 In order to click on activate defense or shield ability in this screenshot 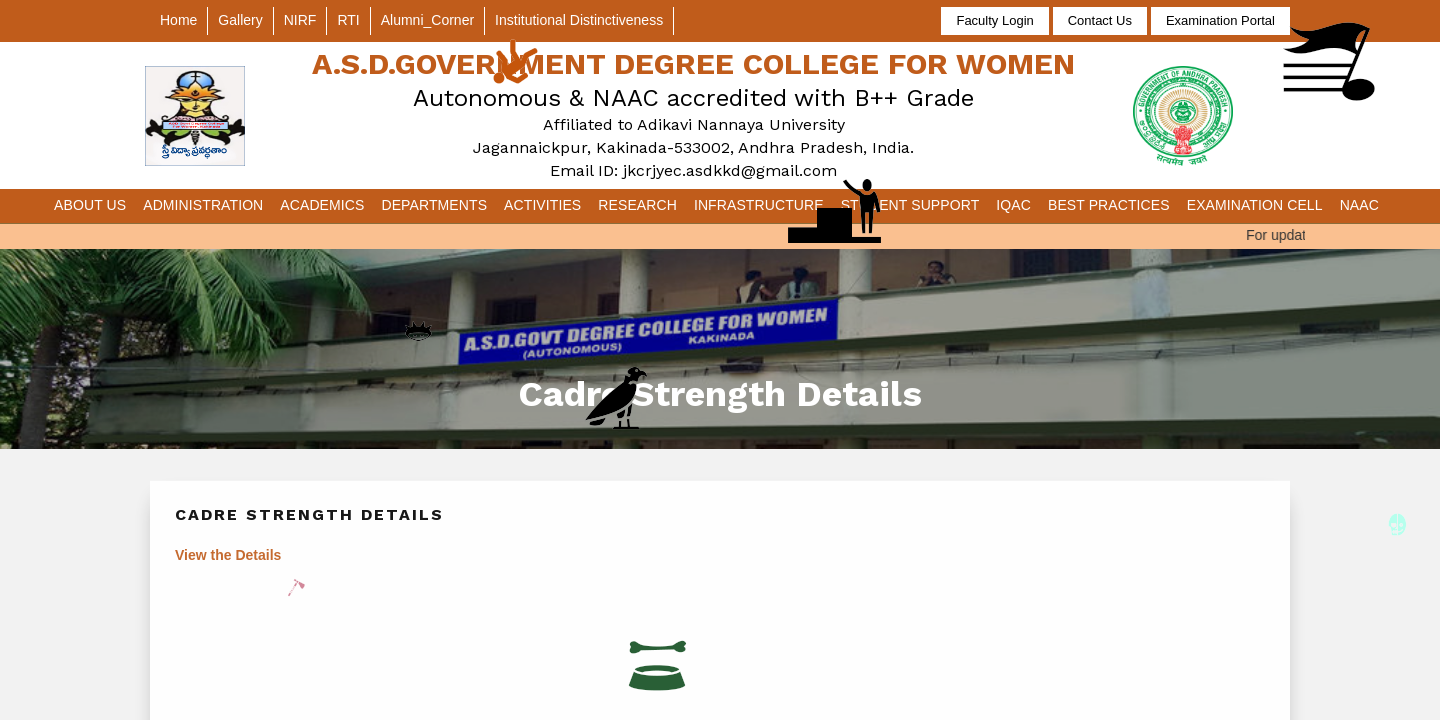, I will do `click(418, 331)`.